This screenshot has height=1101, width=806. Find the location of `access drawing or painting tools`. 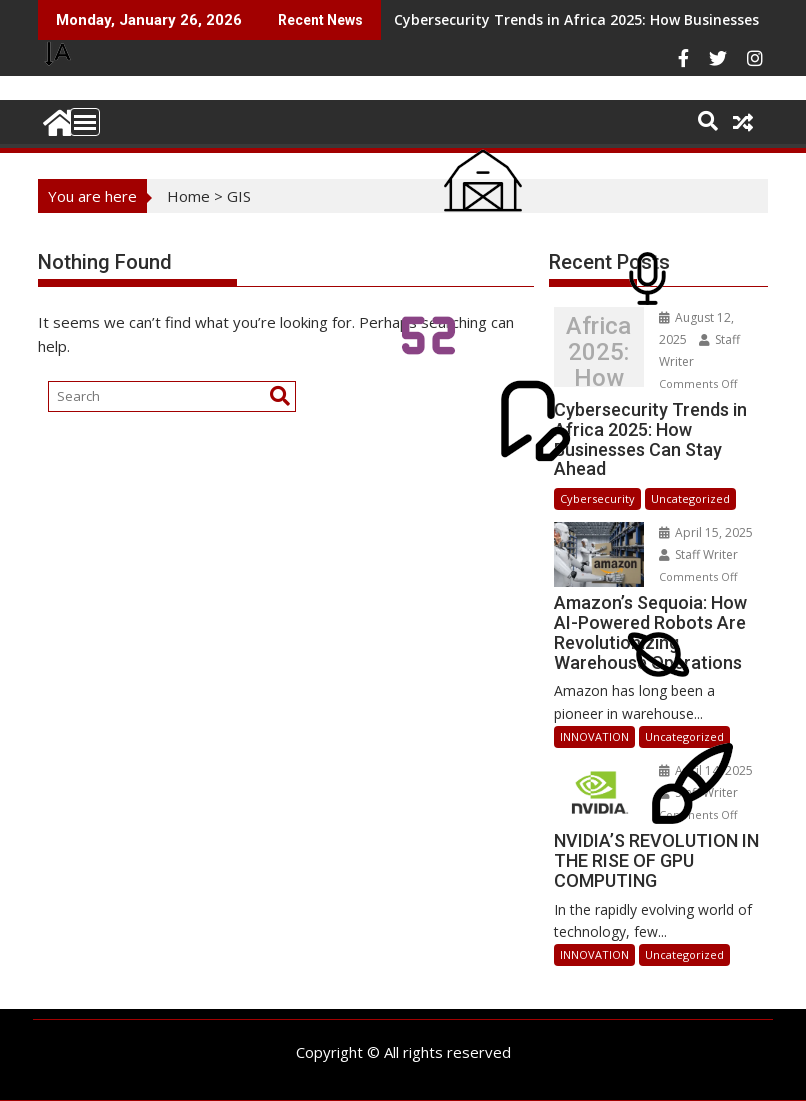

access drawing or painting tools is located at coordinates (692, 783).